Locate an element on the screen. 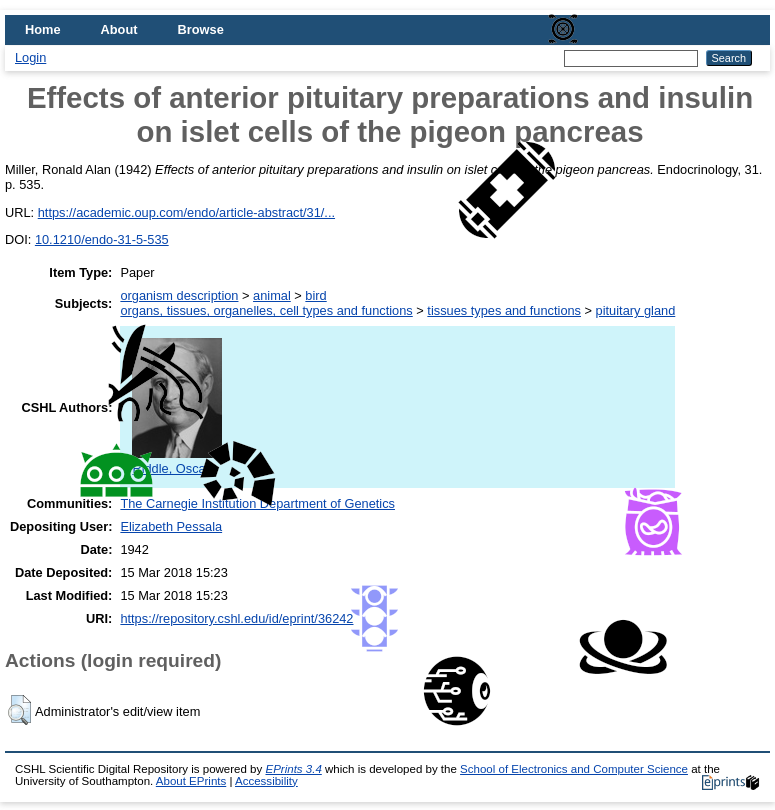  represents a planet or celestial body in a space game is located at coordinates (623, 649).